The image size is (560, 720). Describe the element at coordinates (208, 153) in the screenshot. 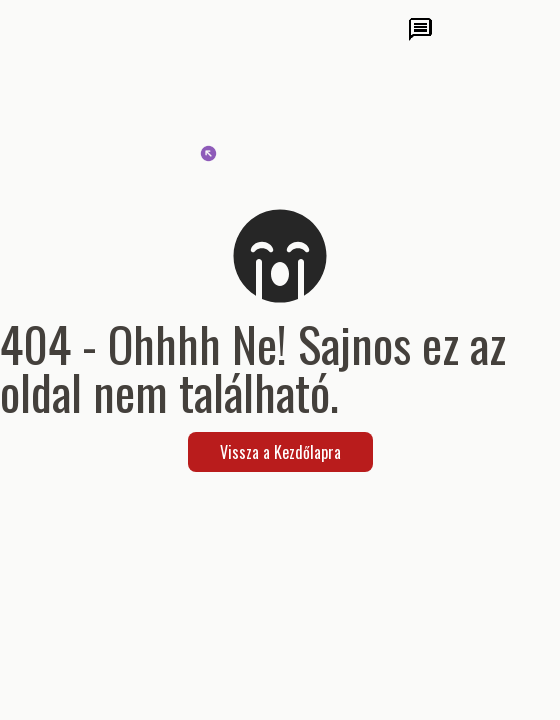

I see `navigate back to the previous screen` at that location.